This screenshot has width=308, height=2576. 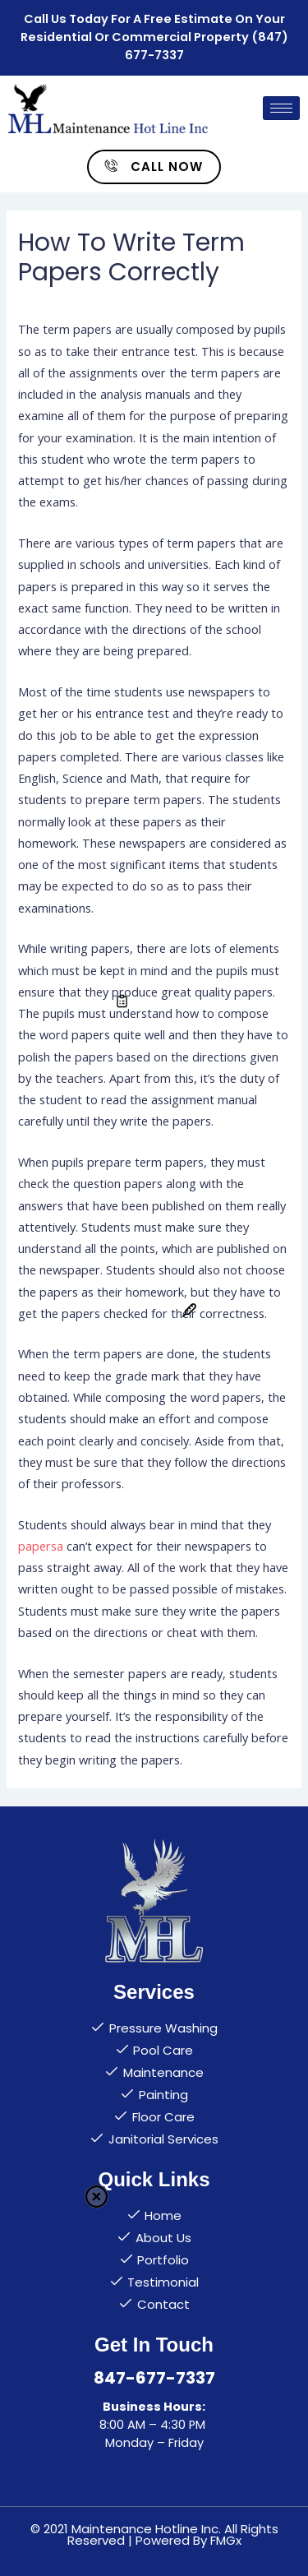 What do you see at coordinates (122, 1001) in the screenshot?
I see `view checklist or task list` at bounding box center [122, 1001].